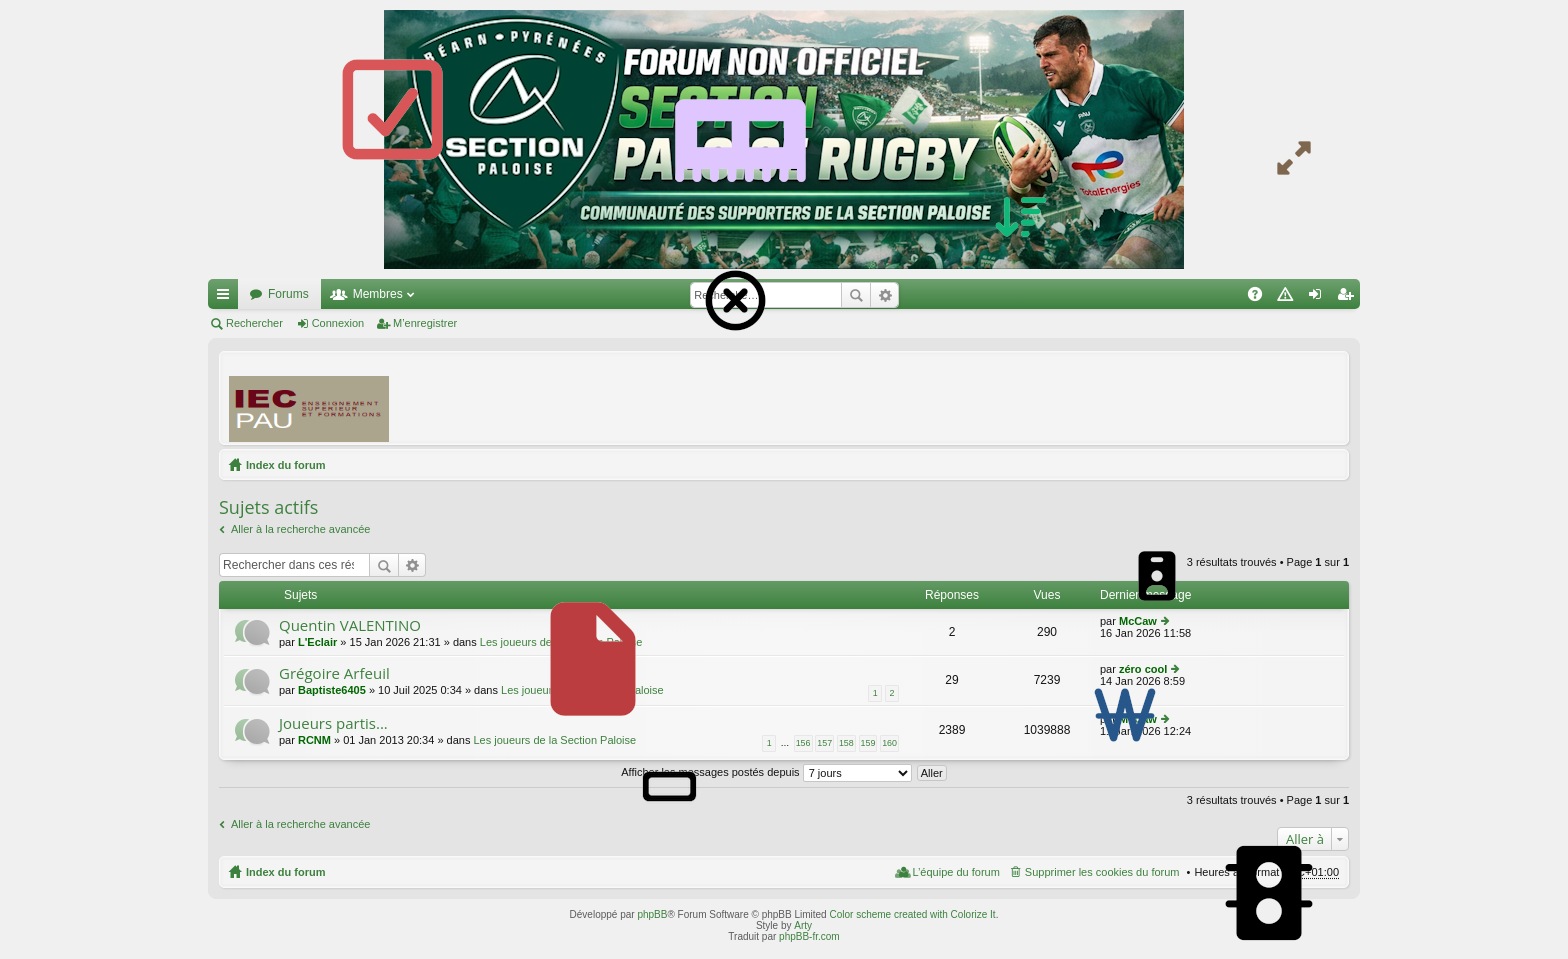  Describe the element at coordinates (669, 786) in the screenshot. I see `crop image to 7:5 aspect ratio` at that location.